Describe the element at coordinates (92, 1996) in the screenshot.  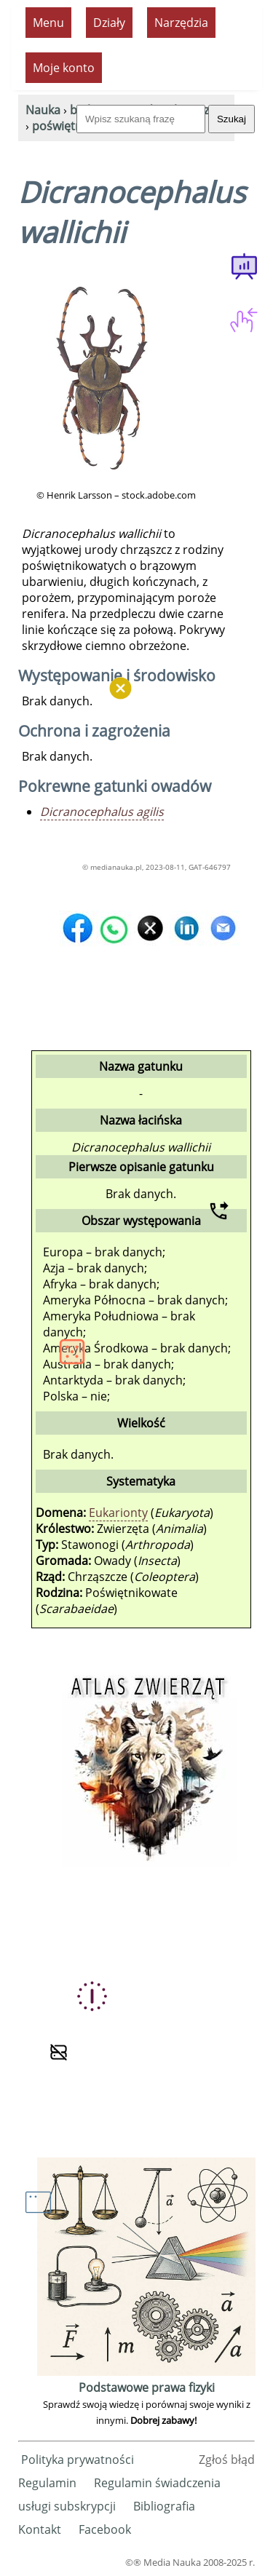
I see `view additional information or details` at that location.